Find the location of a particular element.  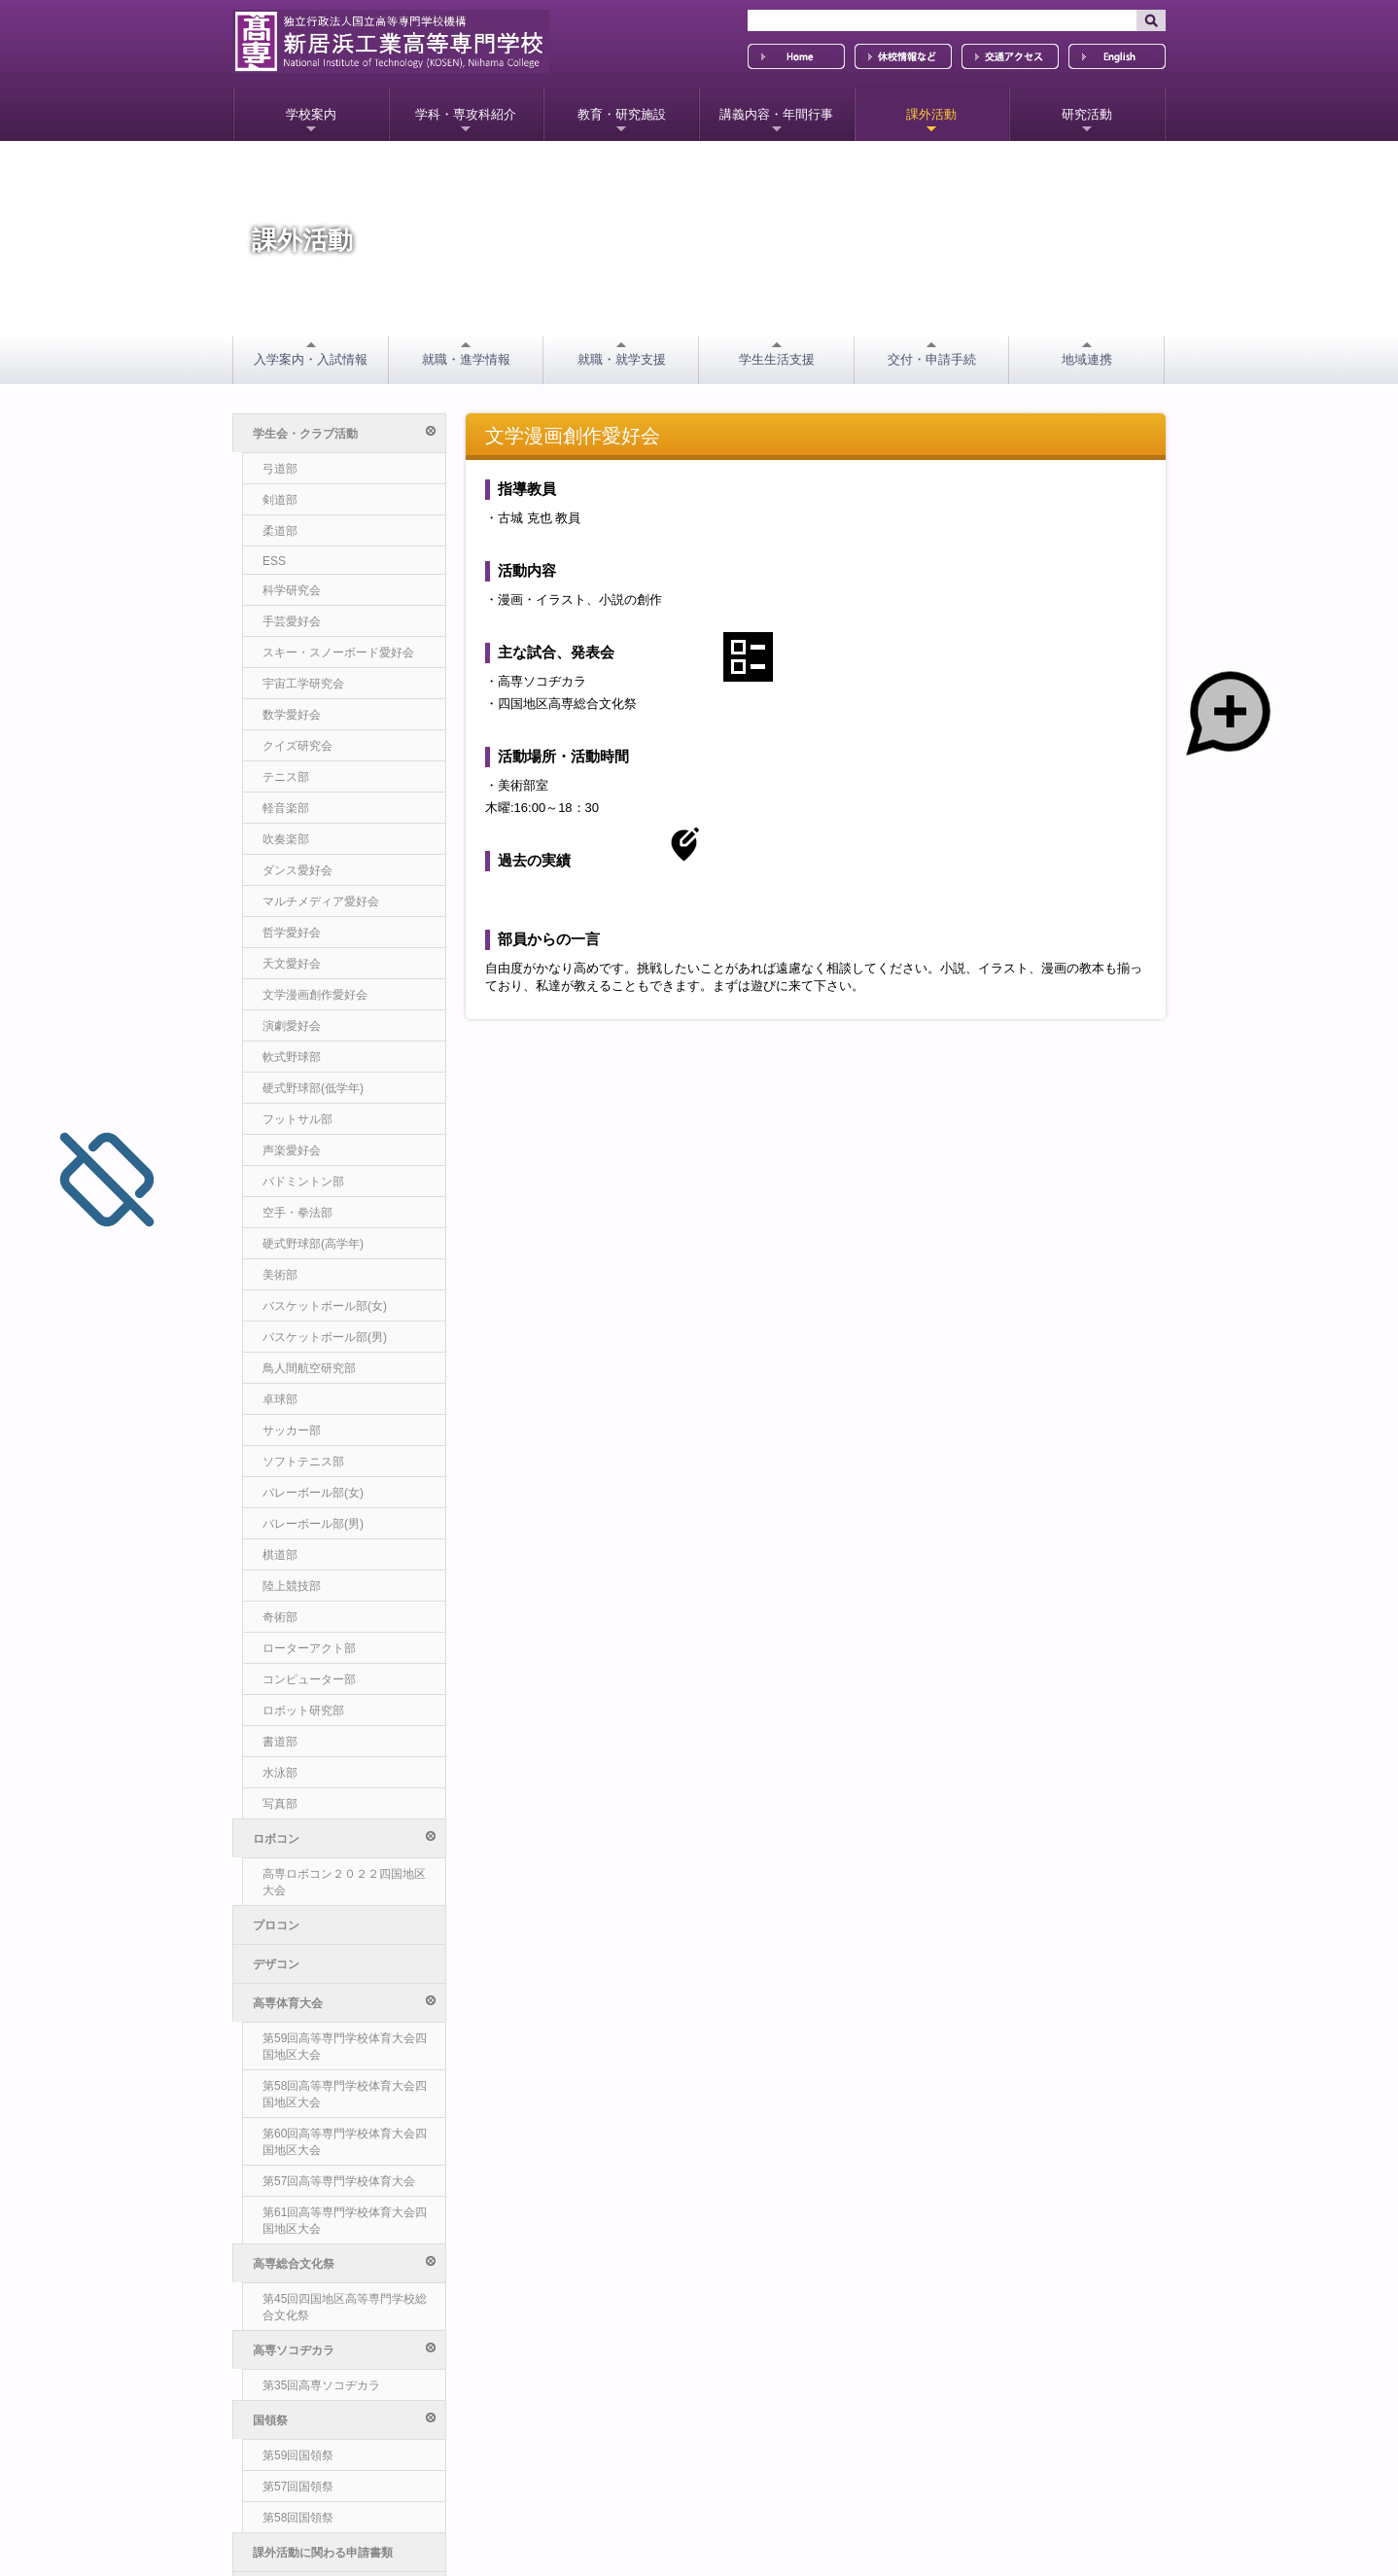

view ballot or voting options is located at coordinates (748, 656).